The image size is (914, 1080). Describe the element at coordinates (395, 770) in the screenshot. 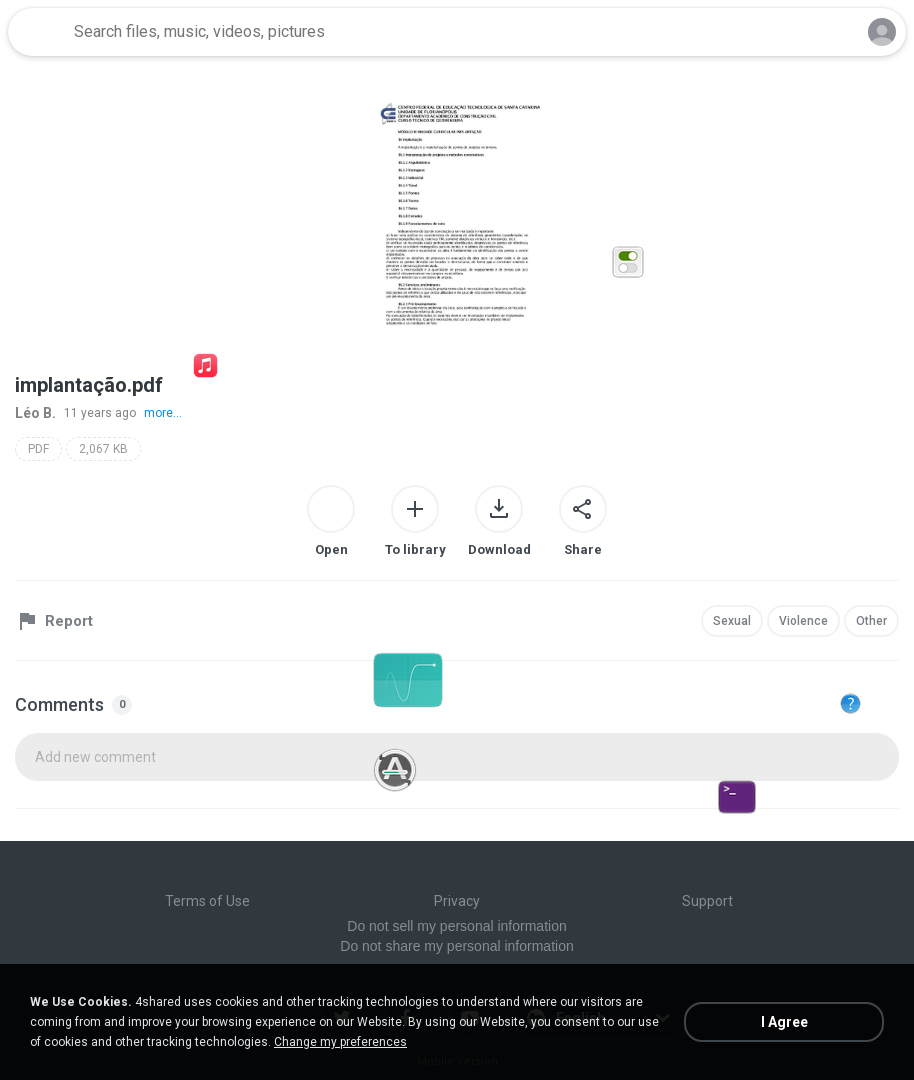

I see `open the software update manager` at that location.